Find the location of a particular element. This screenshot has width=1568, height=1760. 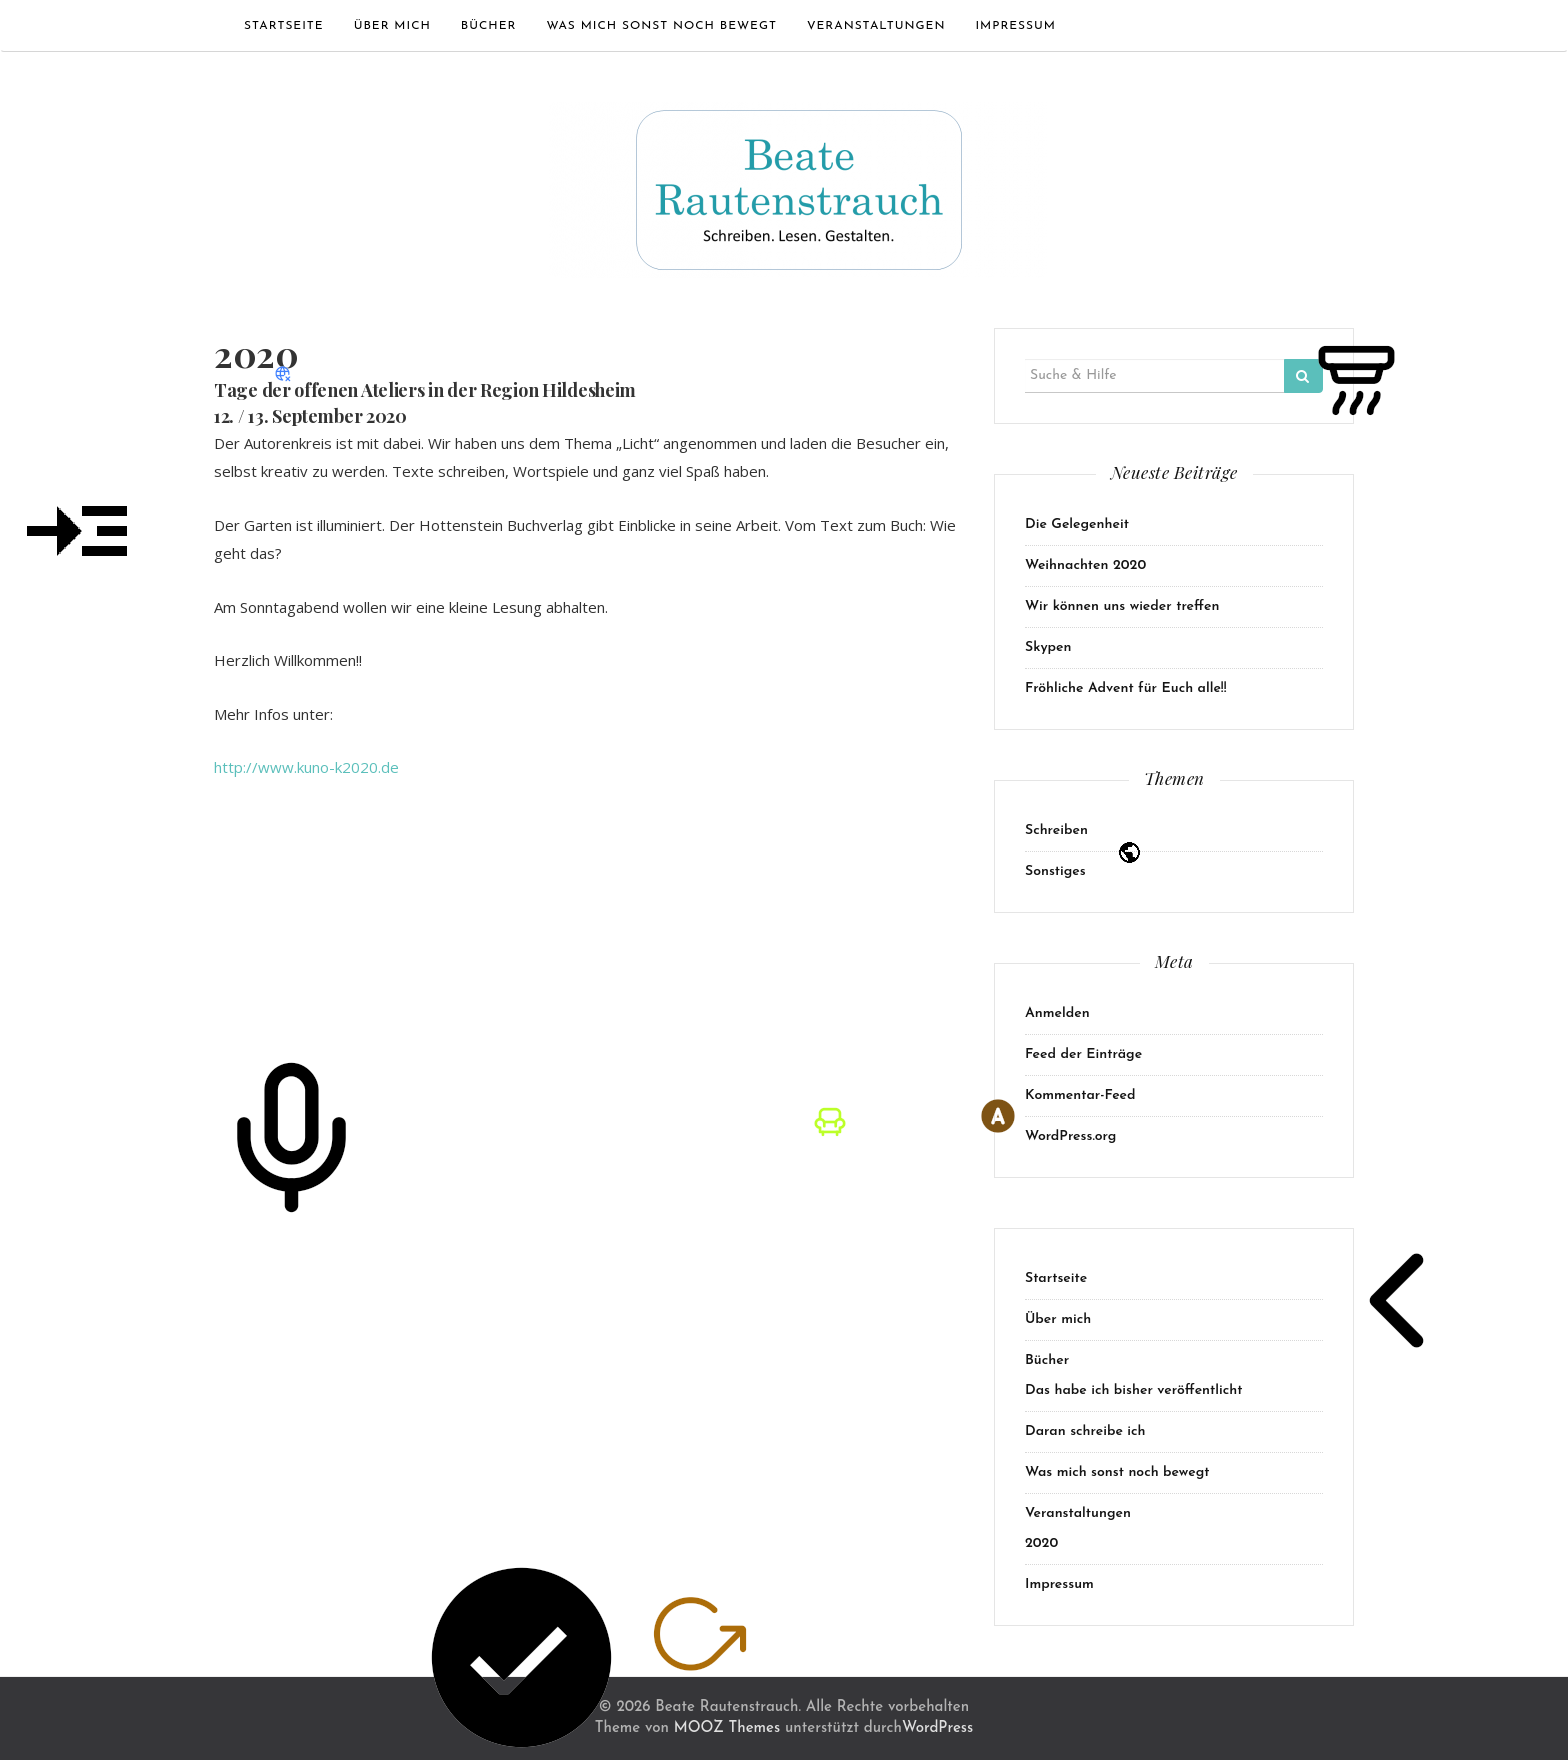

refresh or reload content is located at coordinates (701, 1634).